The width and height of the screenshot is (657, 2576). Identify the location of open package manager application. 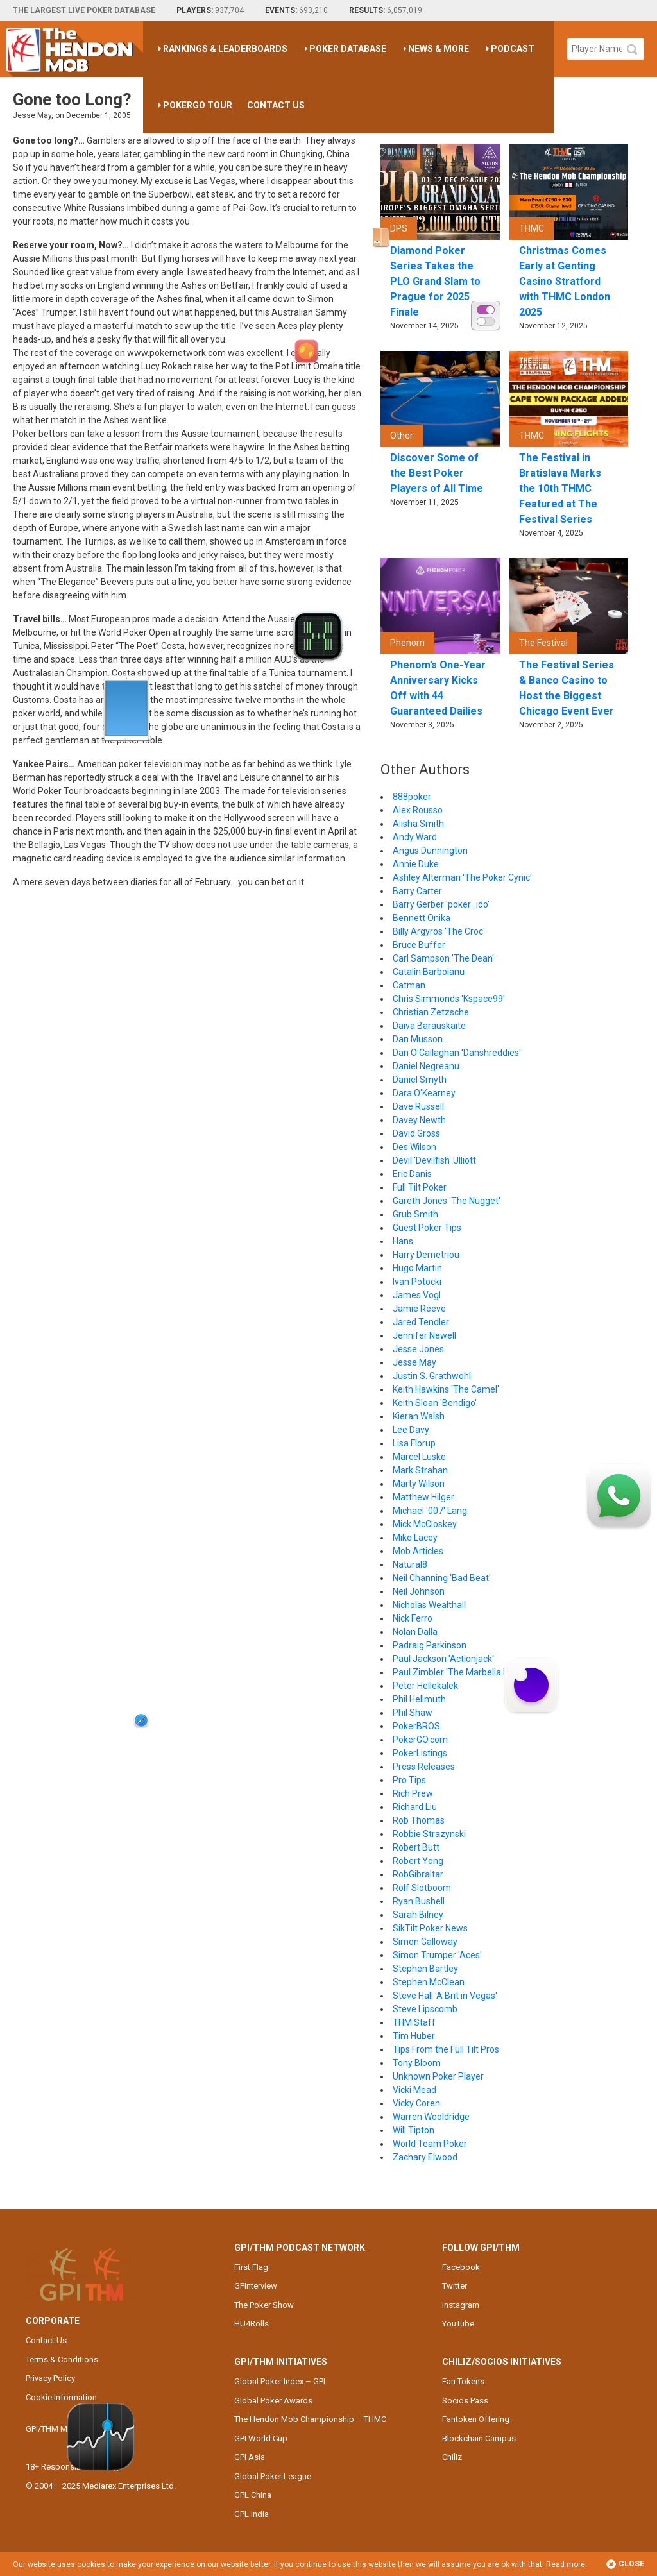
(381, 237).